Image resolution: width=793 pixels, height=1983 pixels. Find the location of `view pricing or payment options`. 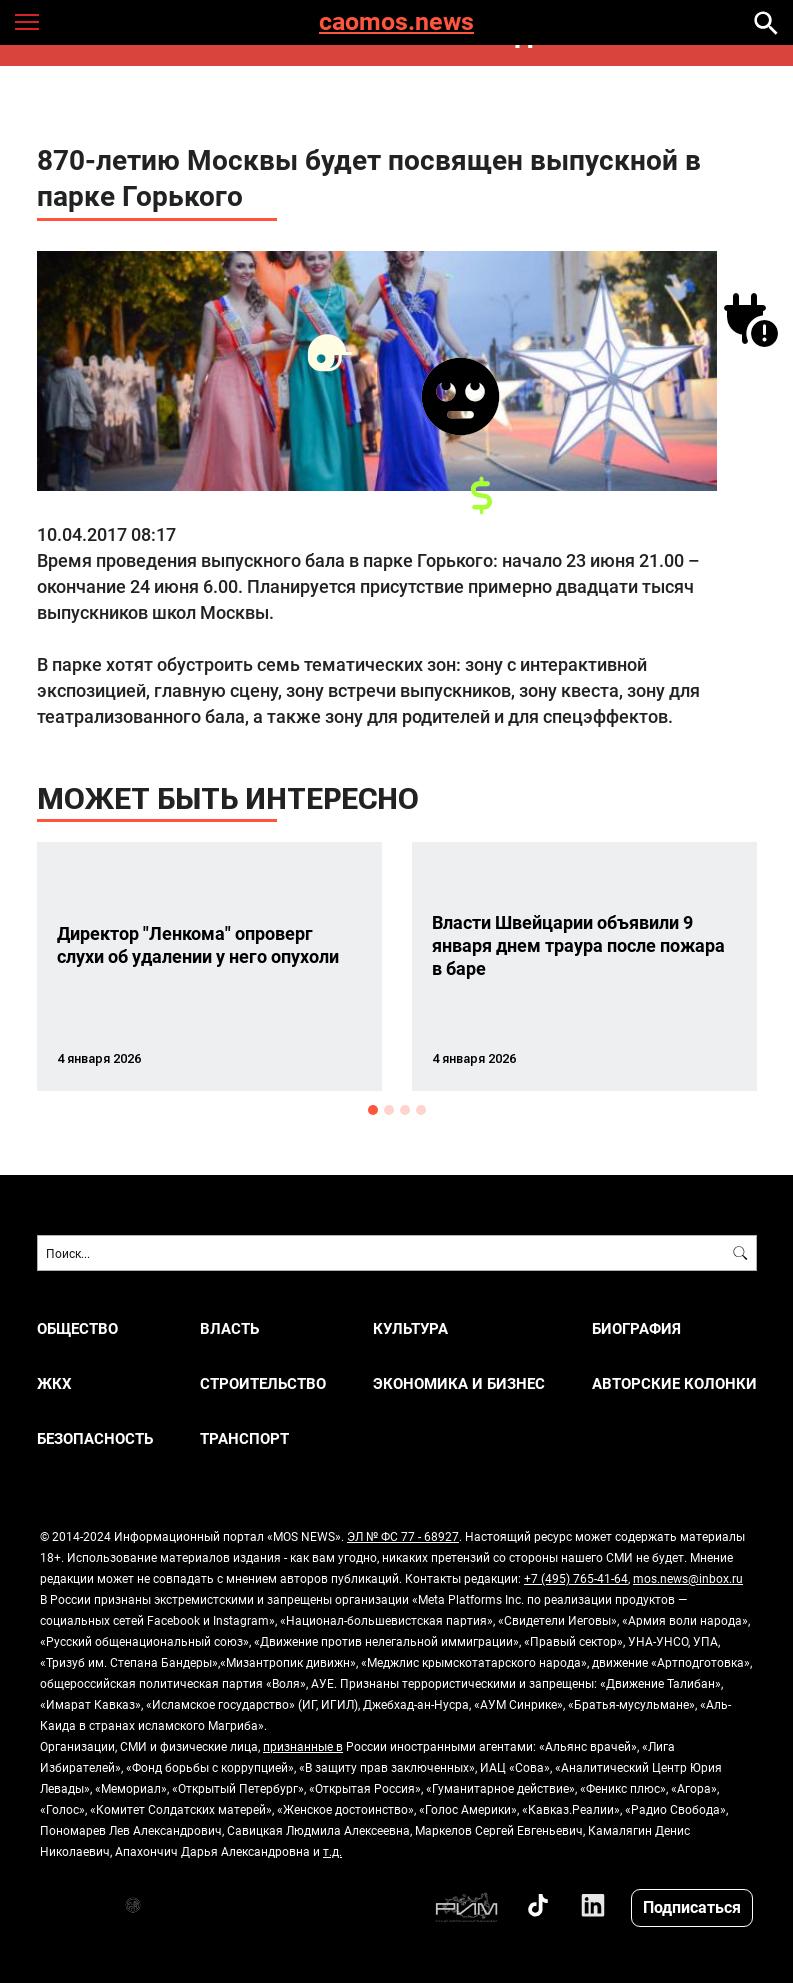

view pricing or payment options is located at coordinates (481, 495).